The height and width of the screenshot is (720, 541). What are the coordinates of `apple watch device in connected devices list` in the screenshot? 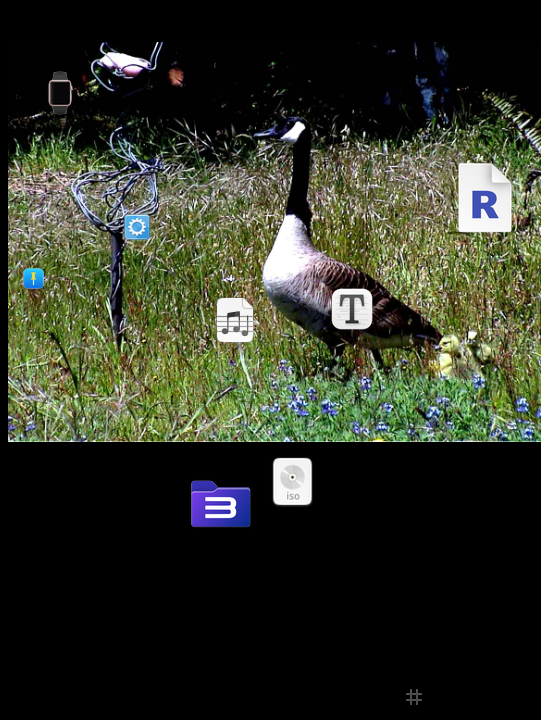 It's located at (60, 93).